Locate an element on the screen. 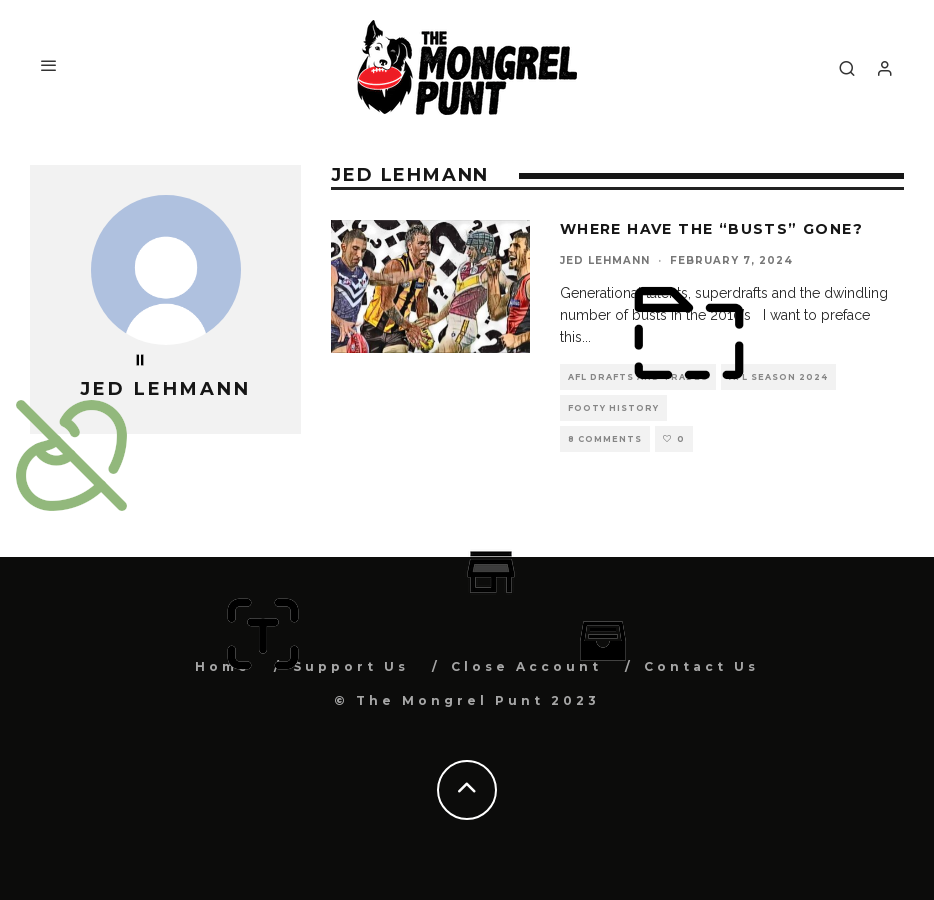 The width and height of the screenshot is (934, 900). create a new folder is located at coordinates (689, 333).